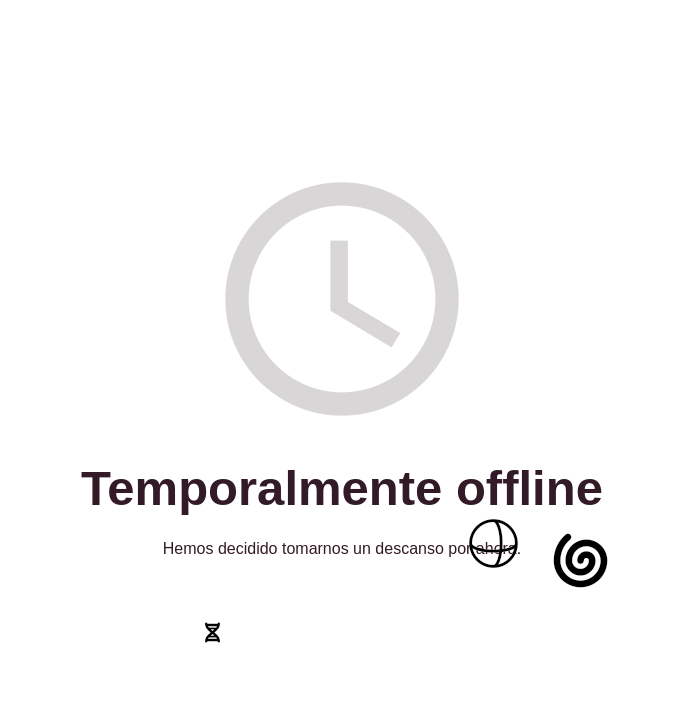 The height and width of the screenshot is (720, 684). What do you see at coordinates (212, 632) in the screenshot?
I see `access genetics or DNA-related features` at bounding box center [212, 632].